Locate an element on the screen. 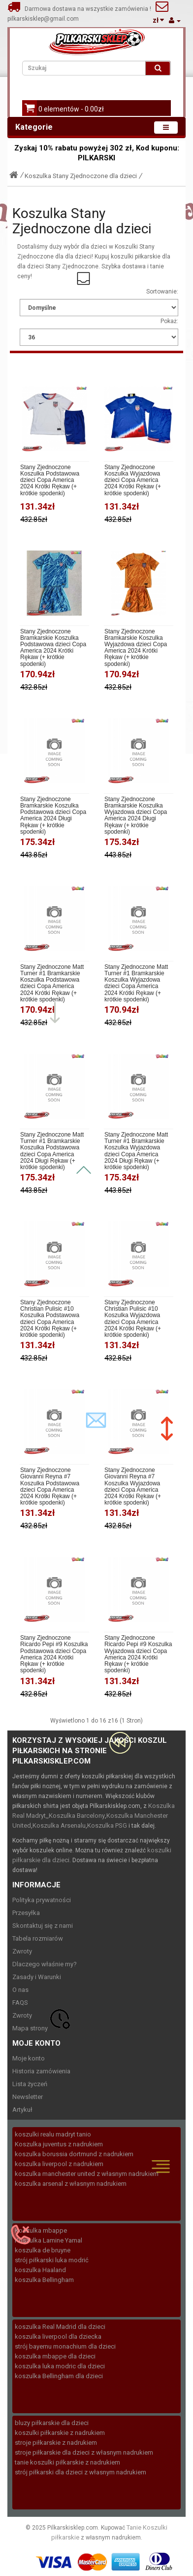  end or decline a phone call is located at coordinates (21, 2234).